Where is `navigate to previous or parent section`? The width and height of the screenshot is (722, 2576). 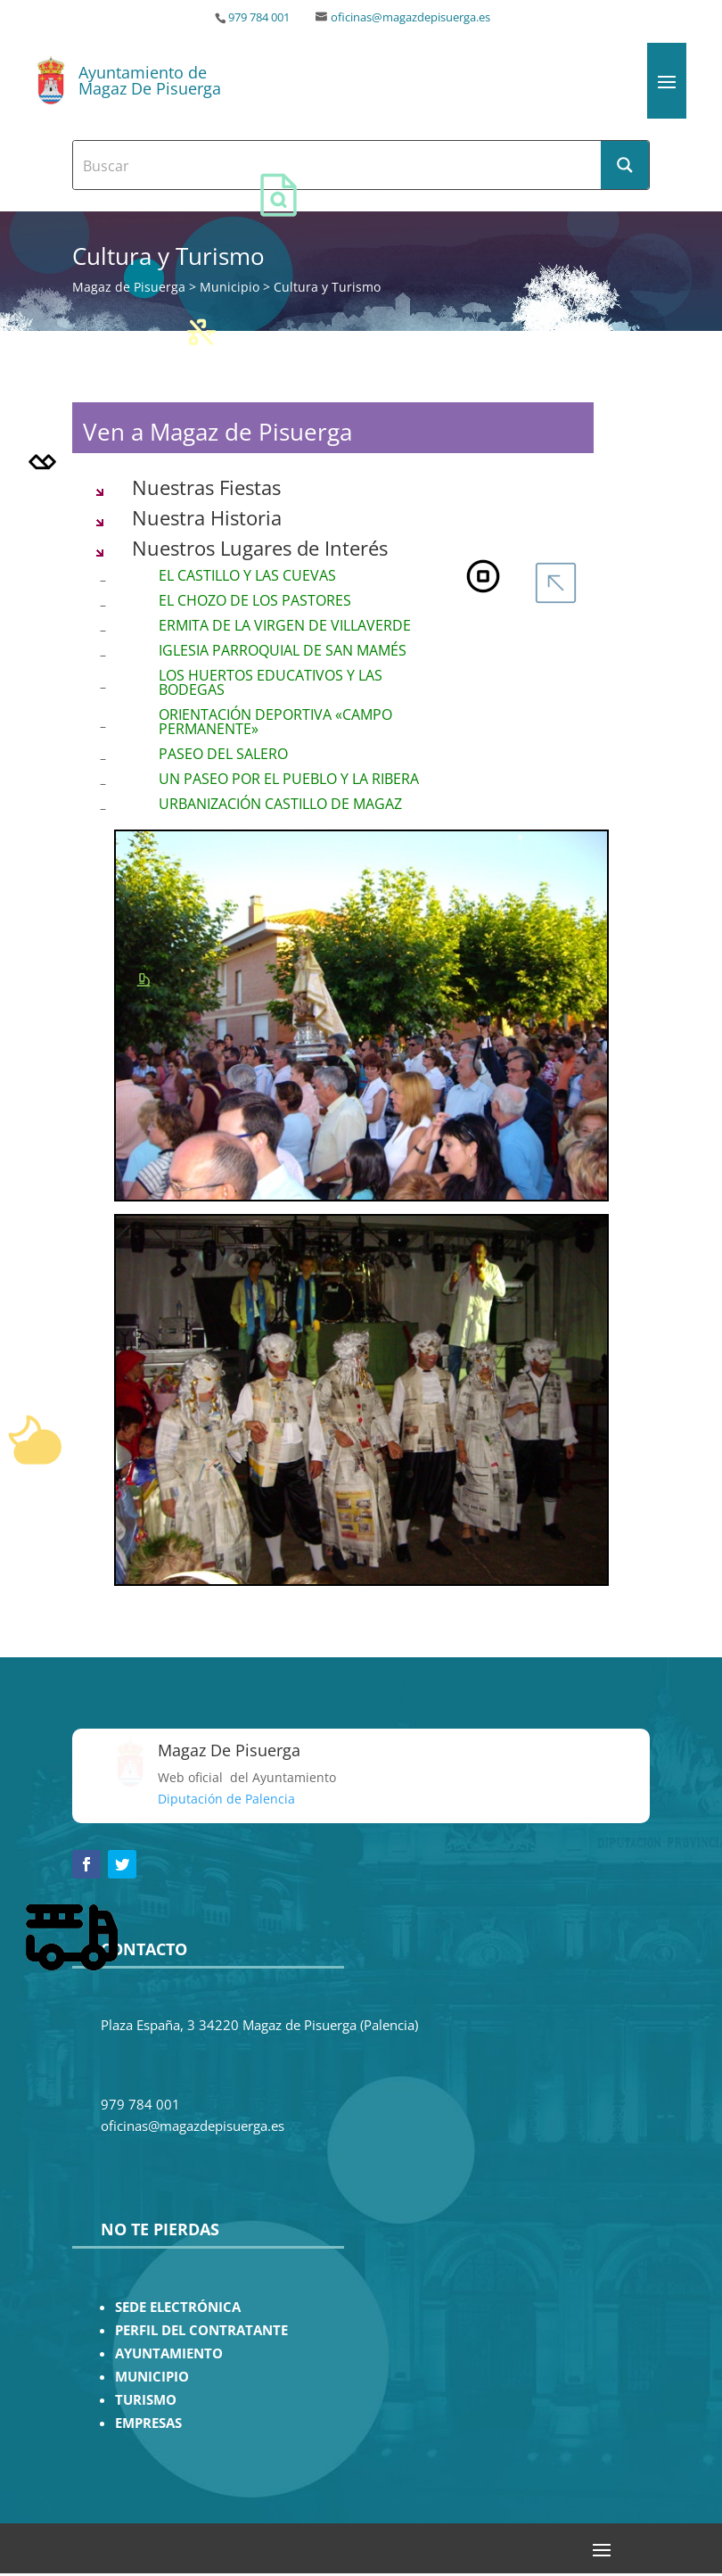 navigate to previous or parent section is located at coordinates (555, 582).